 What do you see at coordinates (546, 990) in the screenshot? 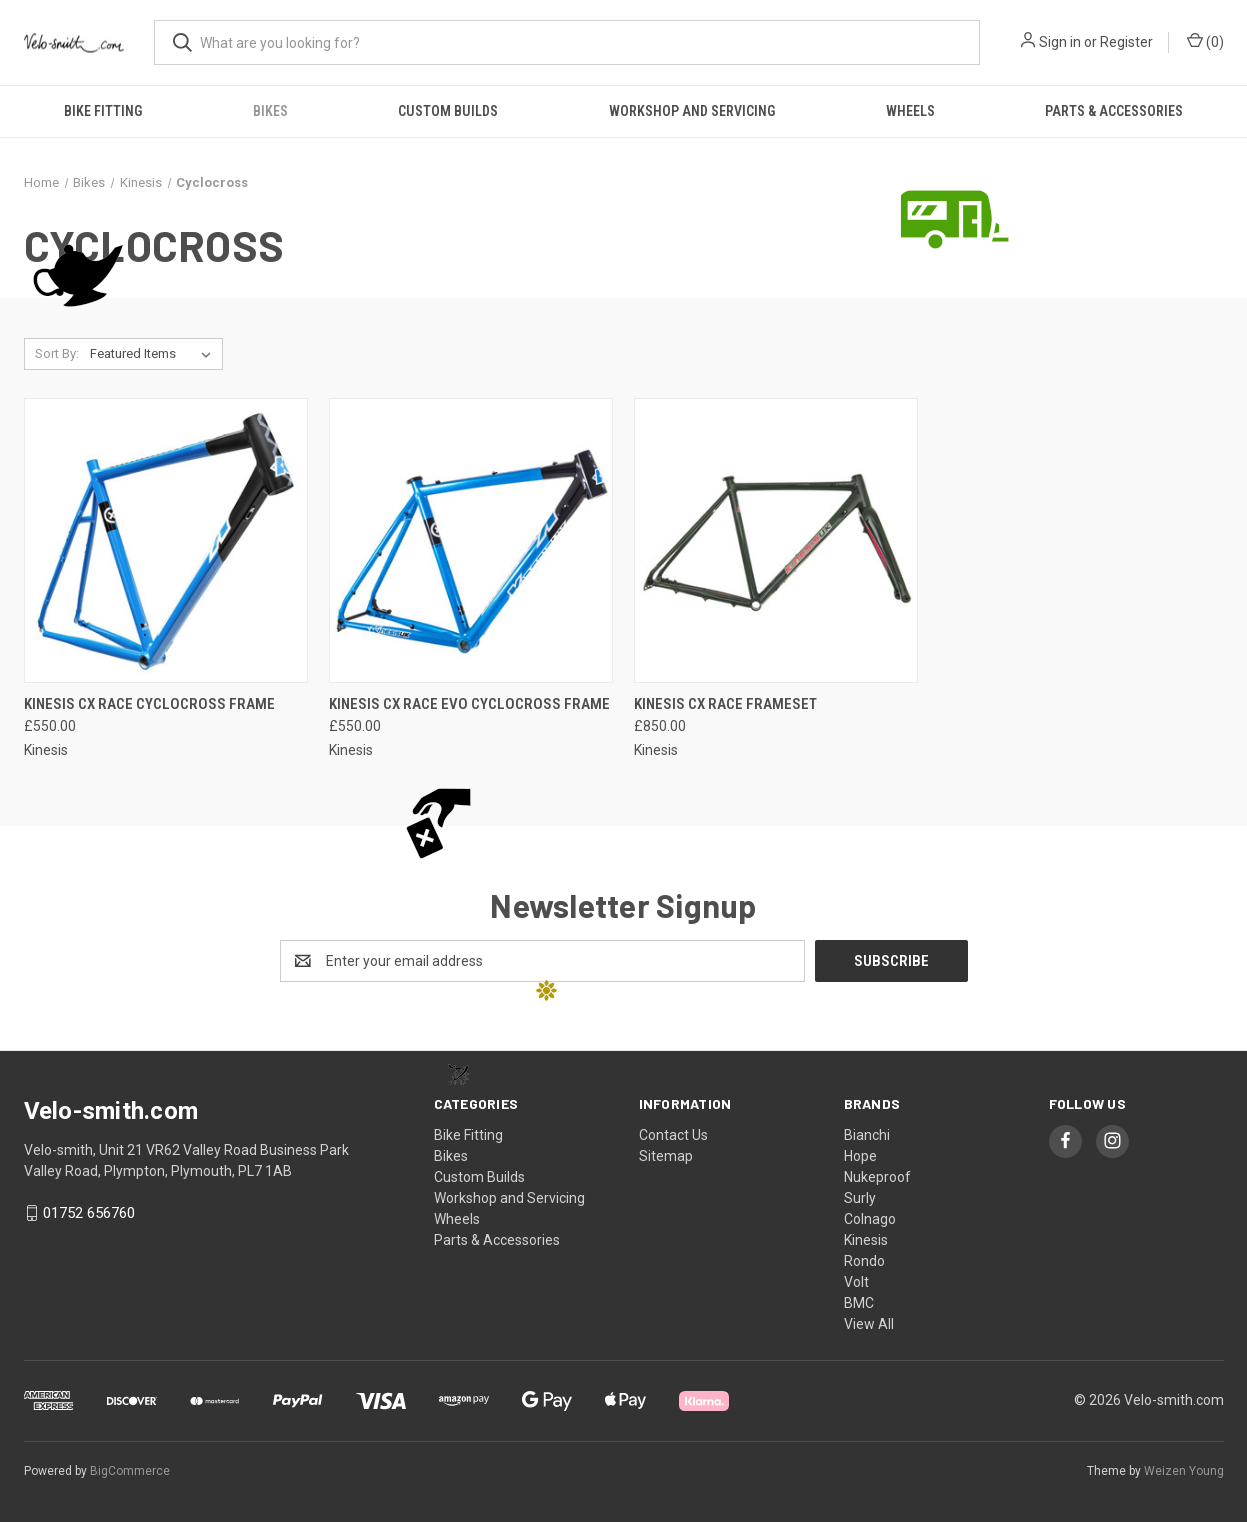
I see `decorative floral badge or achievement emblem` at bounding box center [546, 990].